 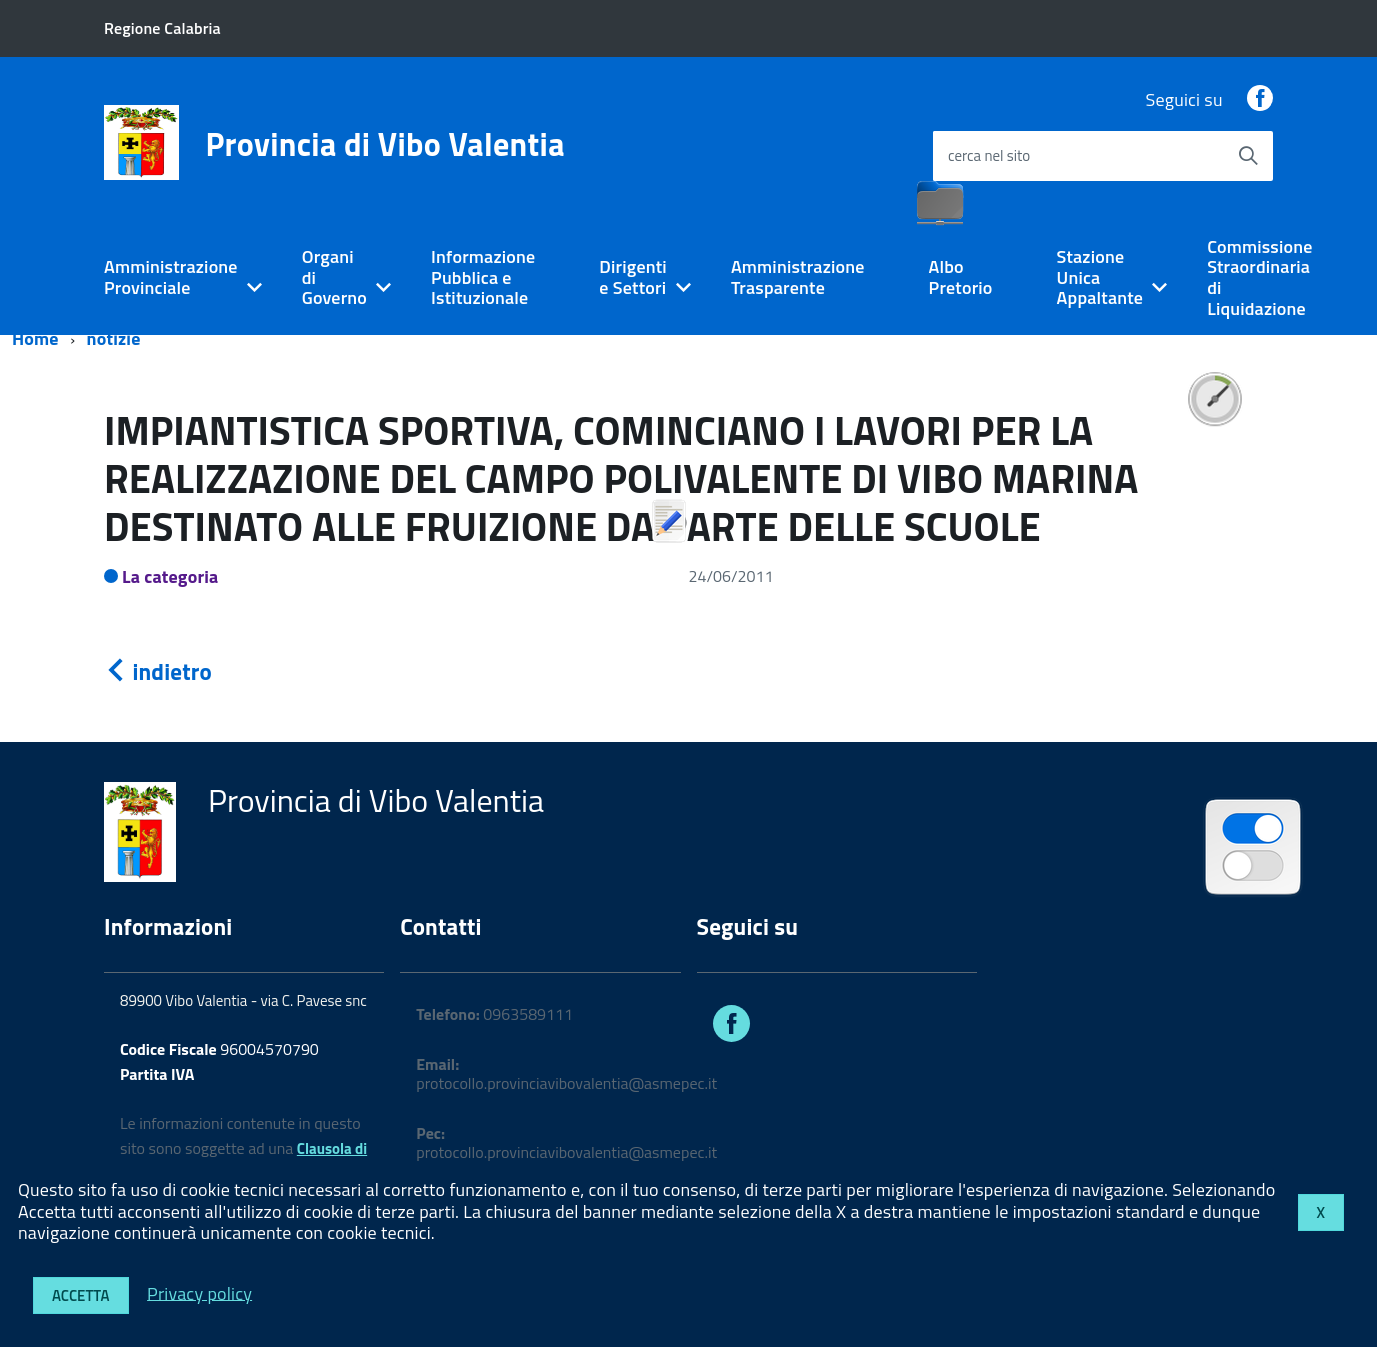 I want to click on open the text editor application, so click(x=669, y=521).